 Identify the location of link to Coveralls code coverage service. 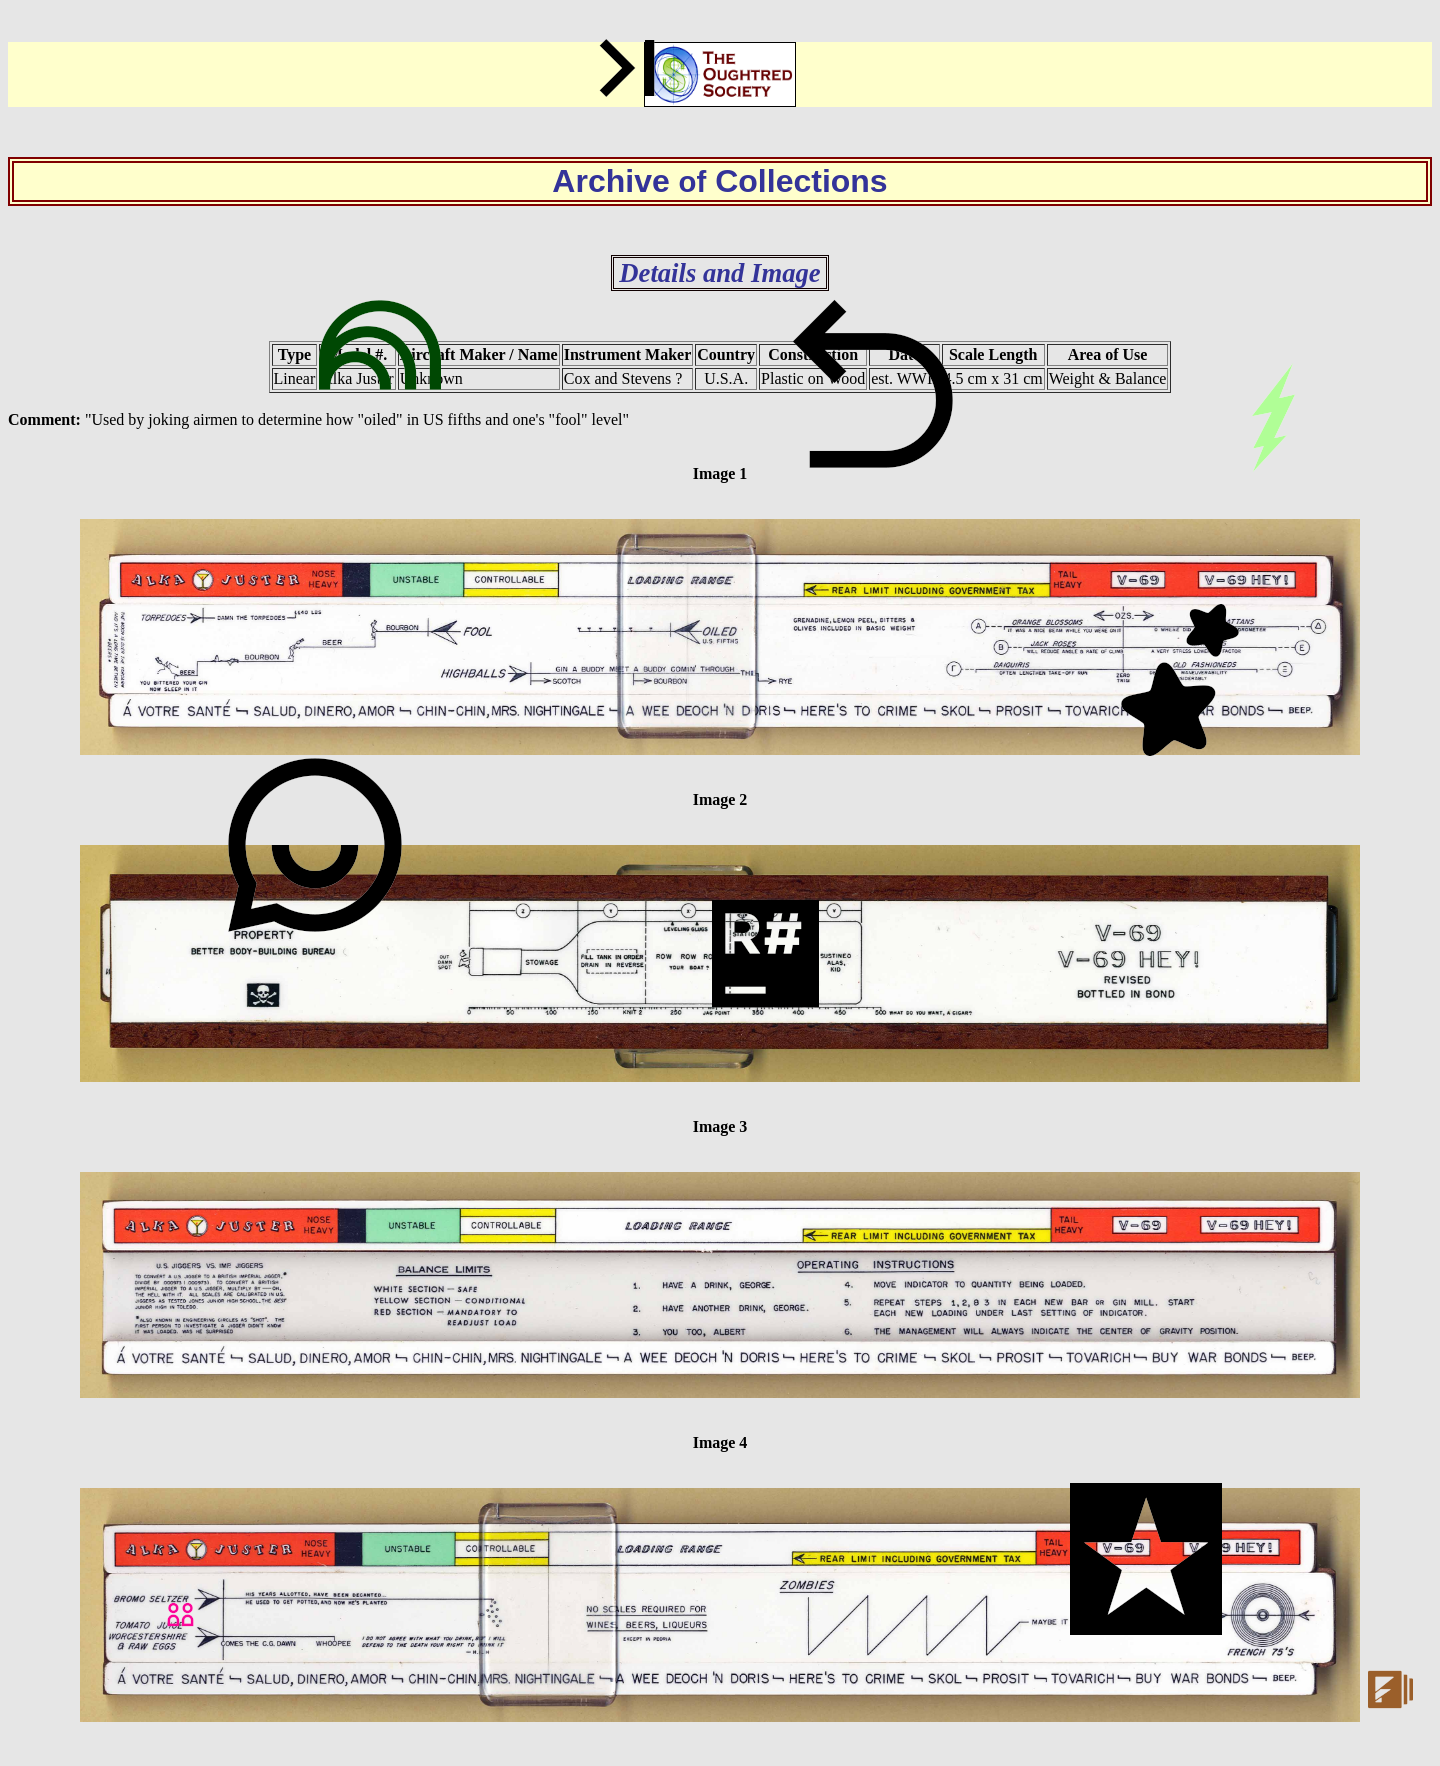
(1146, 1559).